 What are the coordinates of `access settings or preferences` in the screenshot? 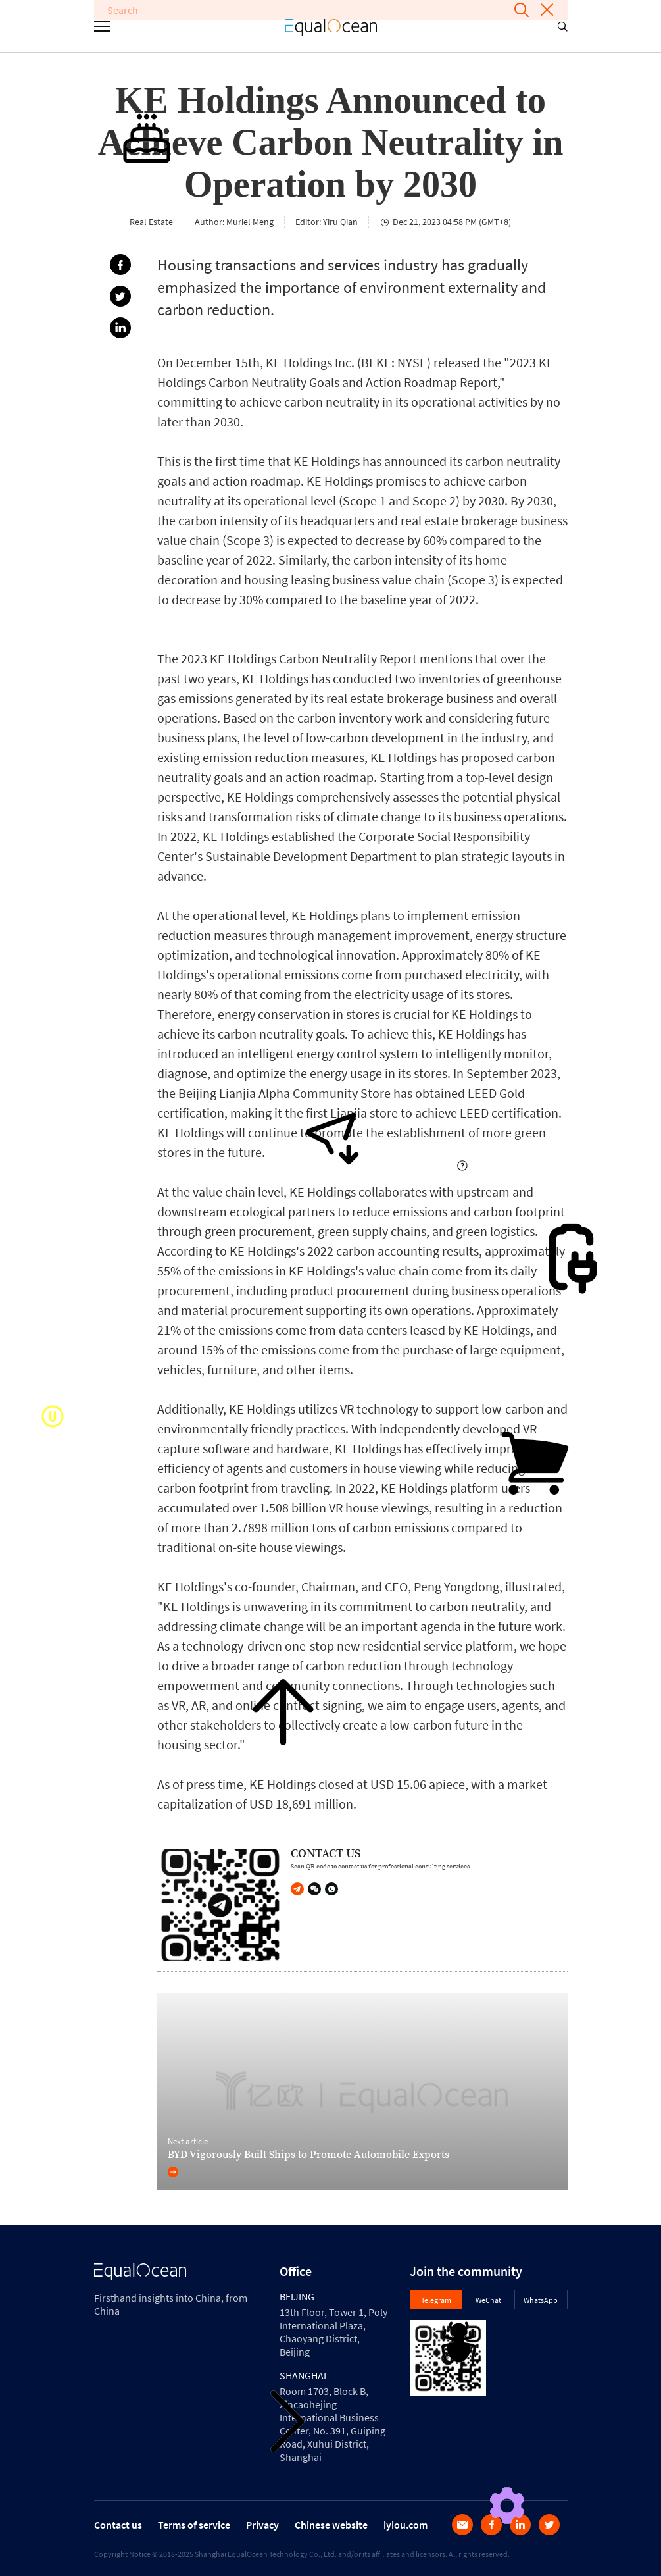 It's located at (507, 2506).